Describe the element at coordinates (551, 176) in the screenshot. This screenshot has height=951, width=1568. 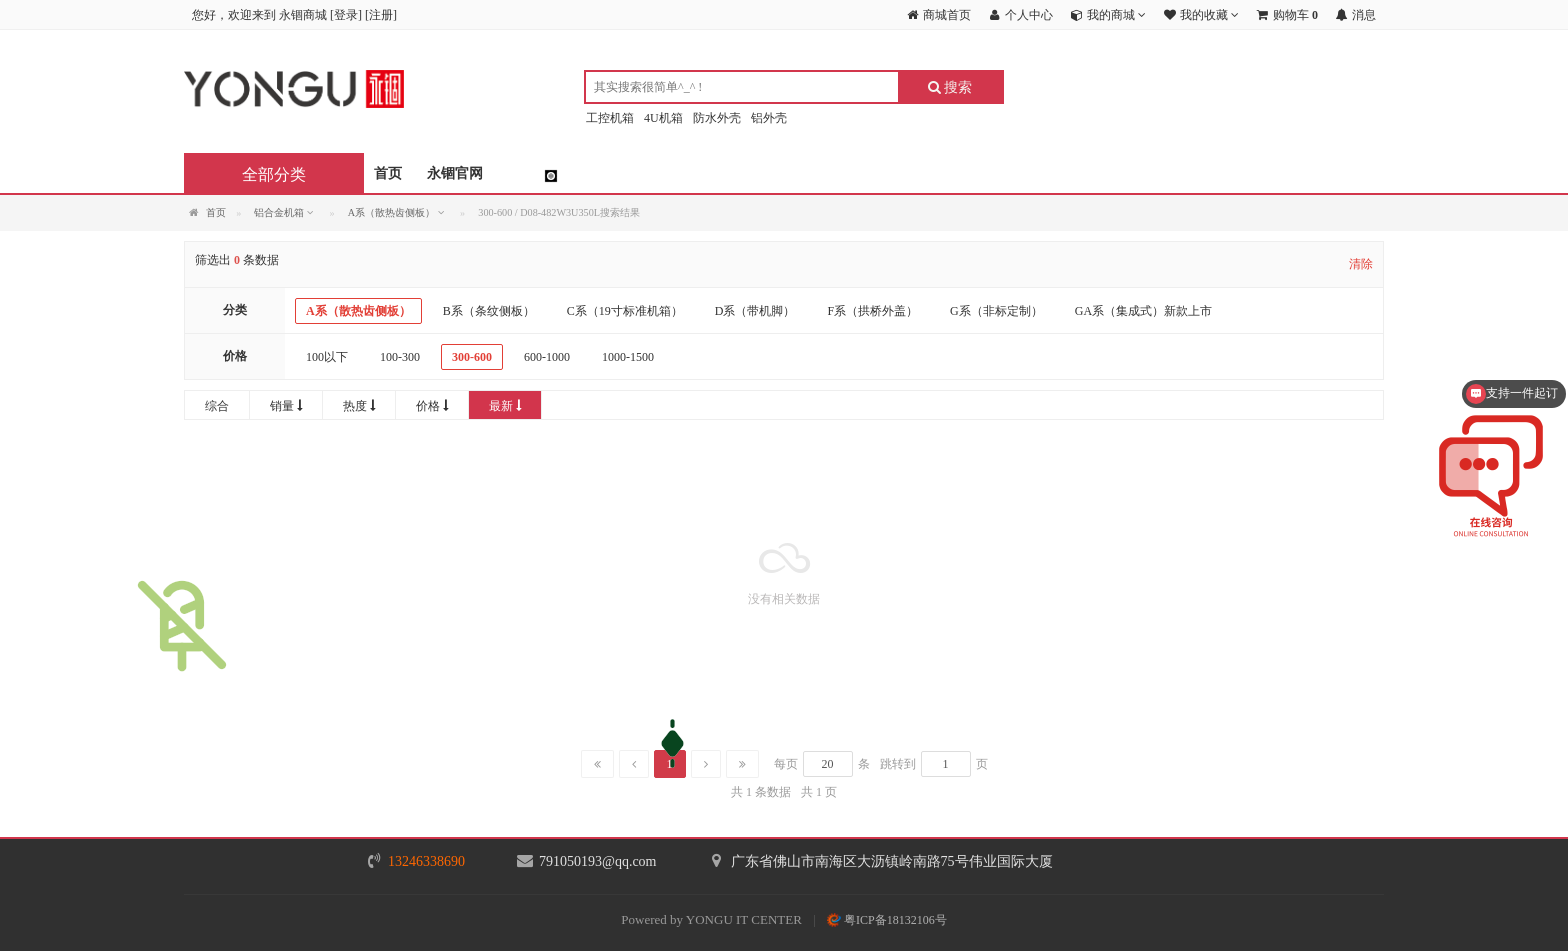
I see `access heating, ventilation, and air conditioning controls` at that location.